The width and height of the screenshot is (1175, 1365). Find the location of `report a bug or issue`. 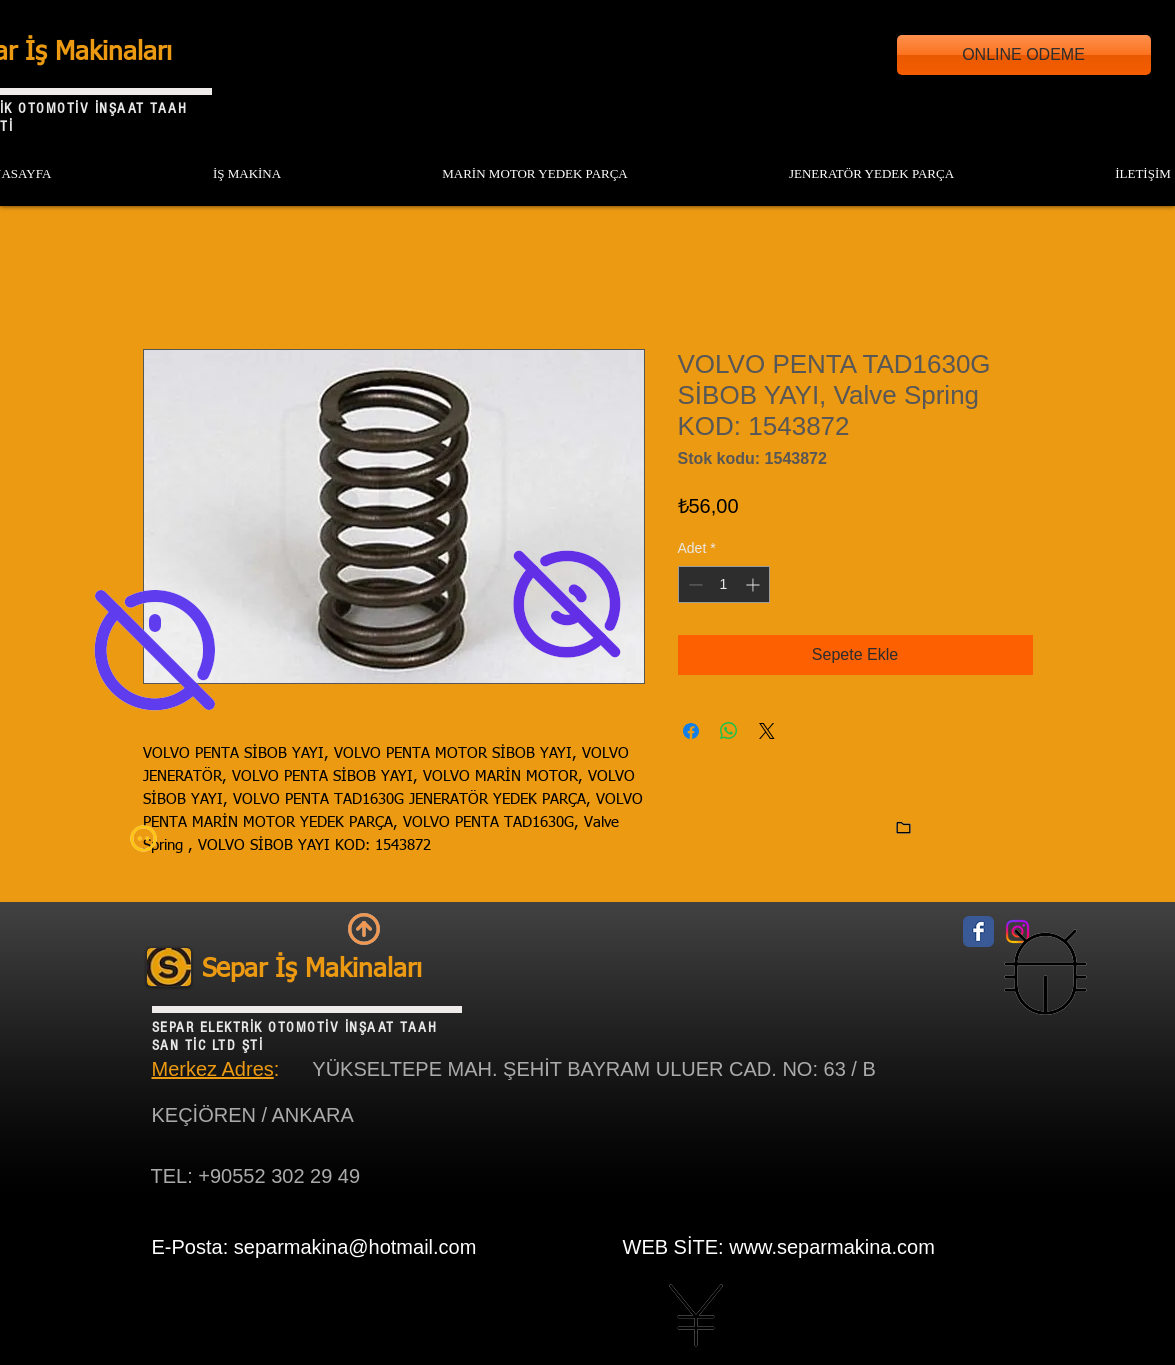

report a bug or issue is located at coordinates (1045, 970).